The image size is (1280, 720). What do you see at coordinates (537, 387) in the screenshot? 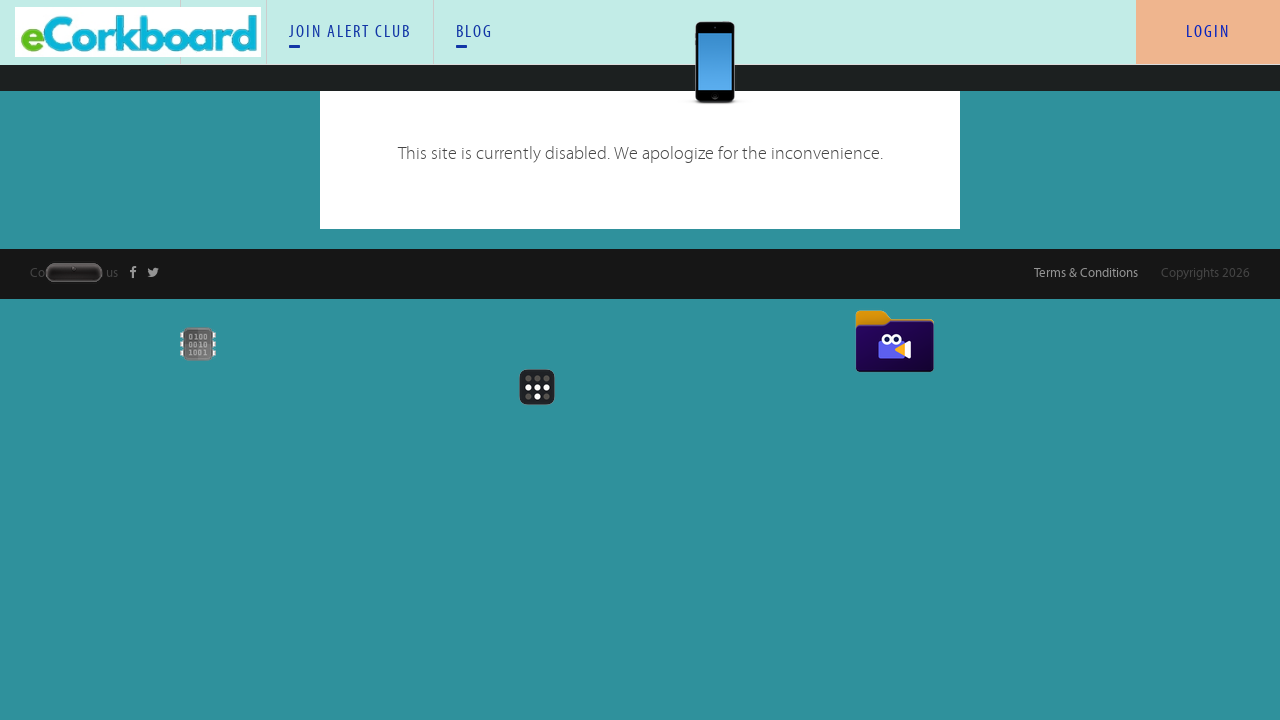
I see `open Tailscale VPN settings` at bounding box center [537, 387].